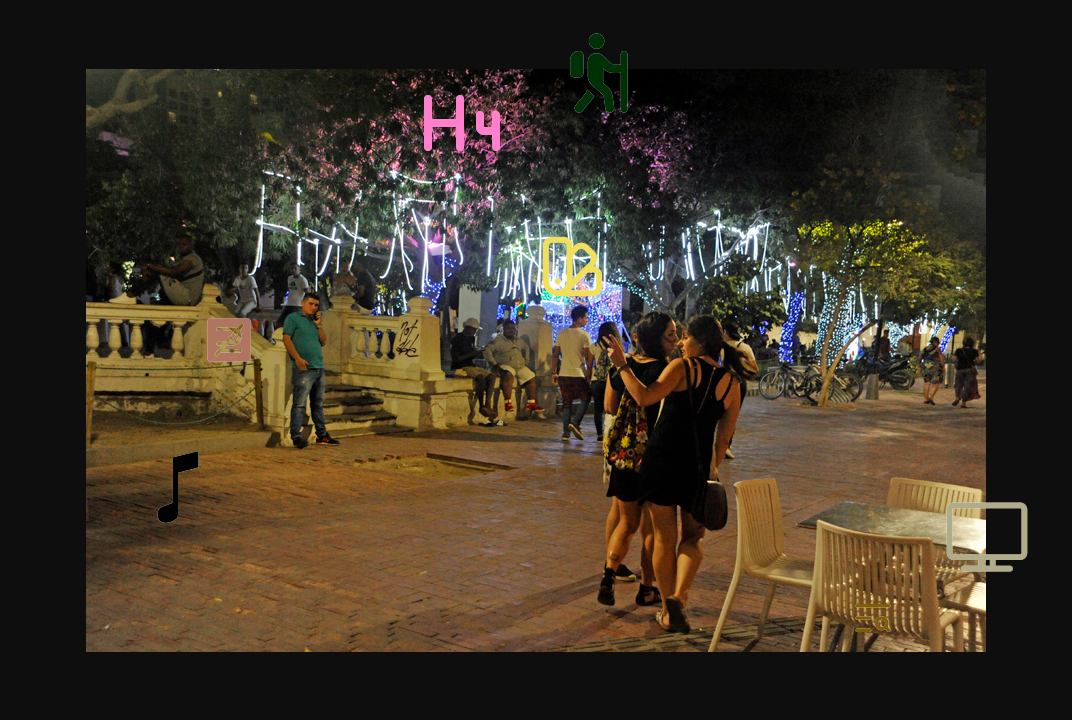  I want to click on add a new item, so click(557, 467).